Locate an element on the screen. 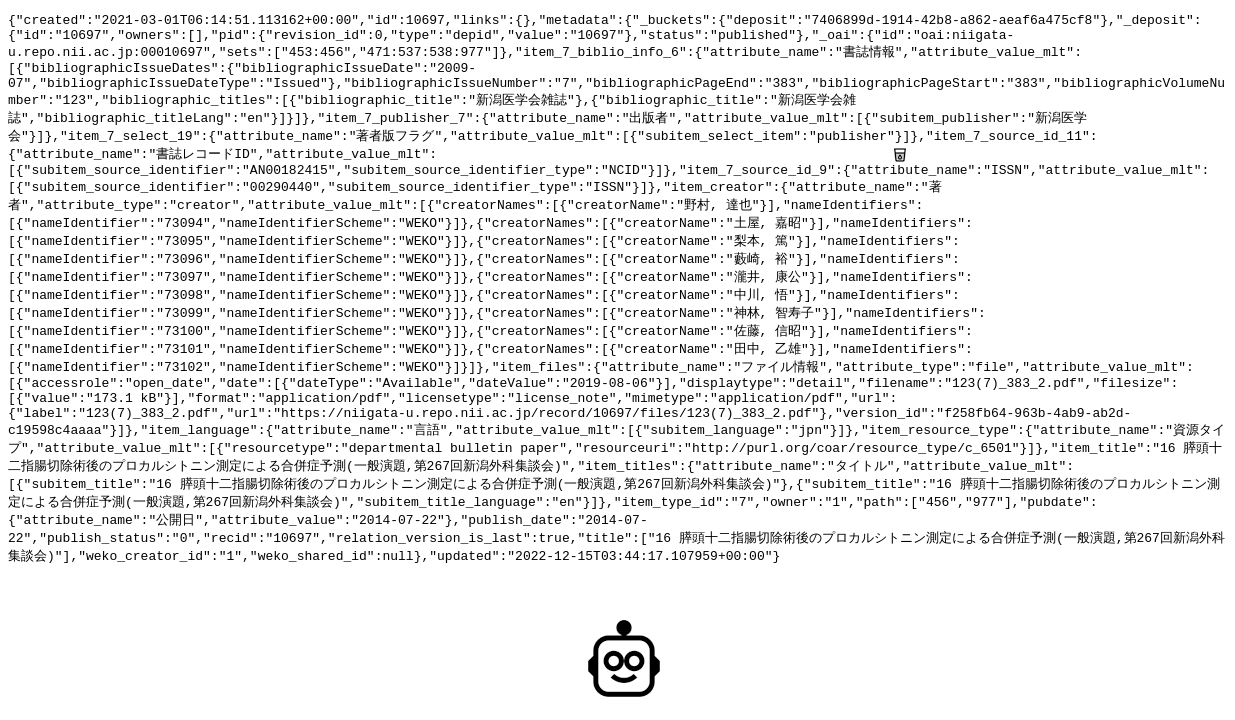  find nearby drink or beverage locations is located at coordinates (900, 155).